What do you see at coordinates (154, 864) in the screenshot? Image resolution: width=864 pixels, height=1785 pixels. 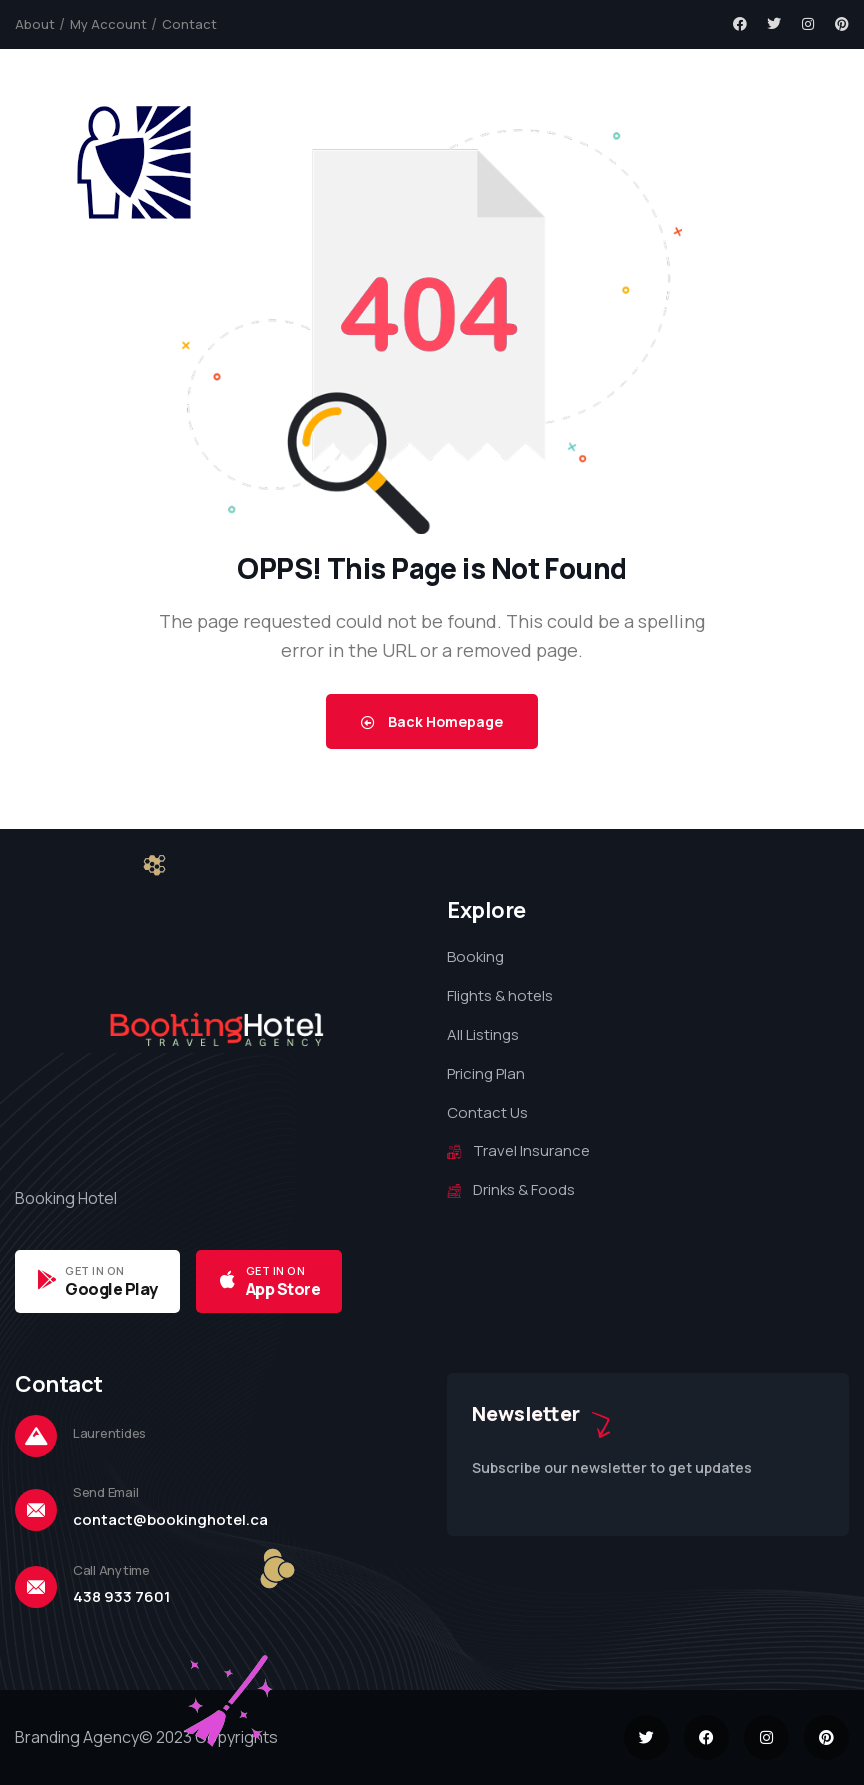 I see `access hexagonal grid or tile-based game mode` at bounding box center [154, 864].